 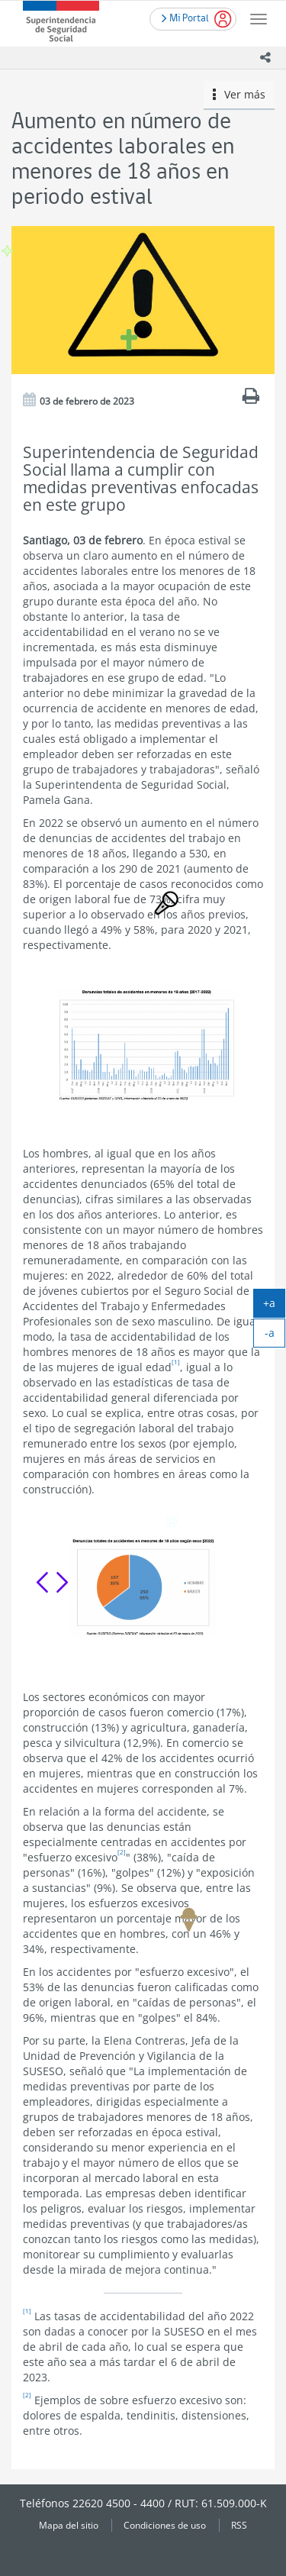 What do you see at coordinates (129, 340) in the screenshot?
I see `religious or faith-related content` at bounding box center [129, 340].